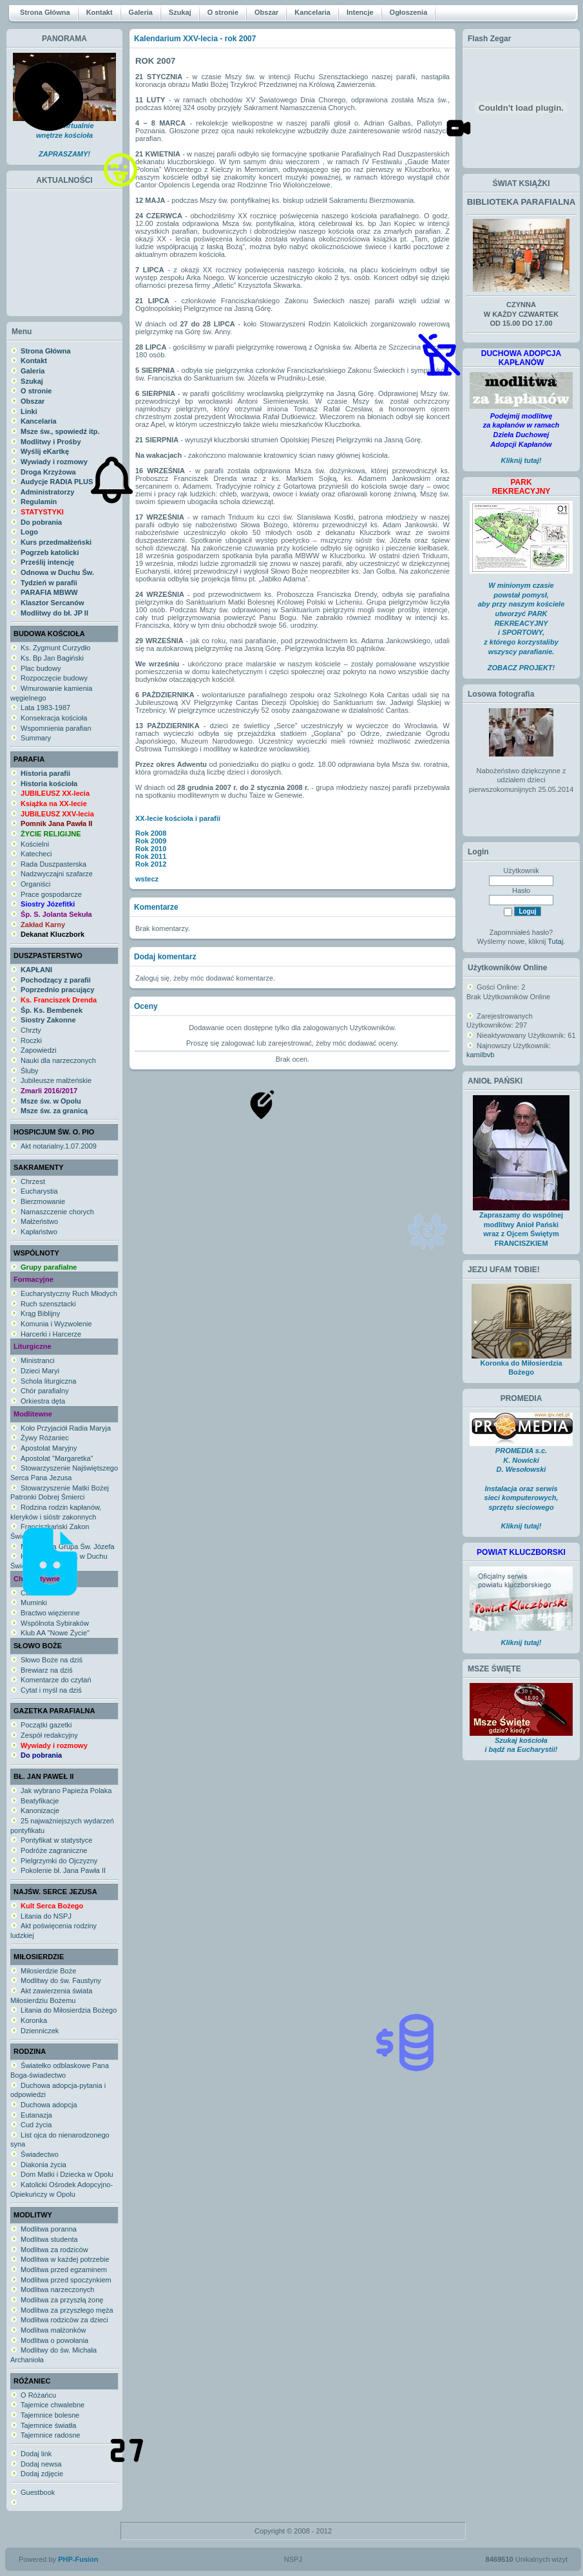 The height and width of the screenshot is (2576, 583). What do you see at coordinates (120, 170) in the screenshot?
I see `add a playful or joking tone to a message` at bounding box center [120, 170].